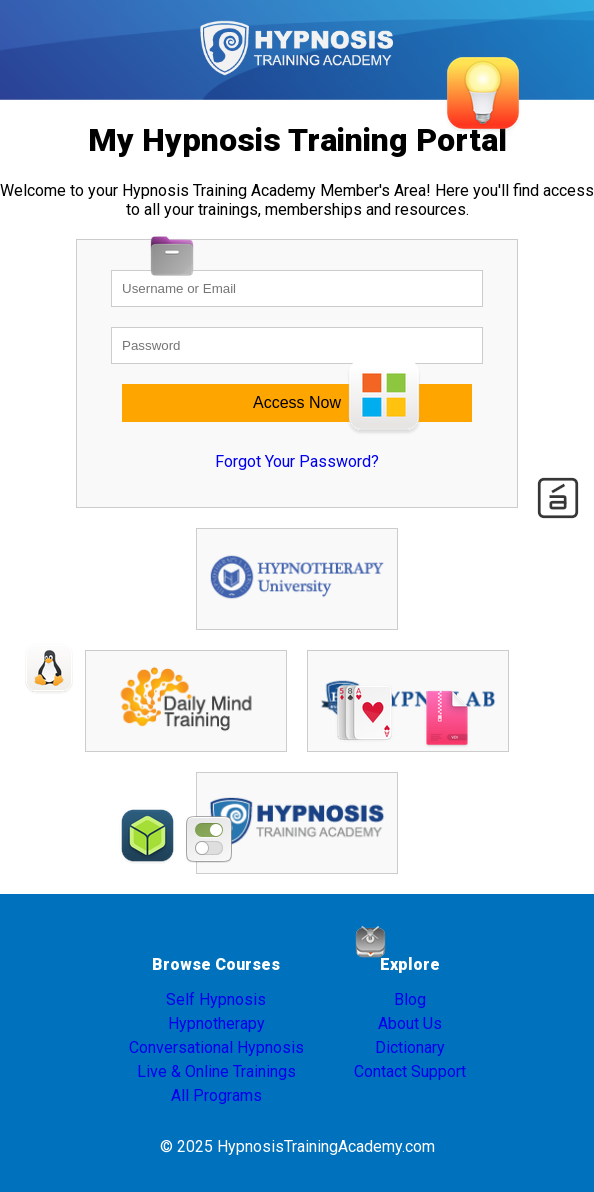  I want to click on open linux system preferences, so click(49, 668).